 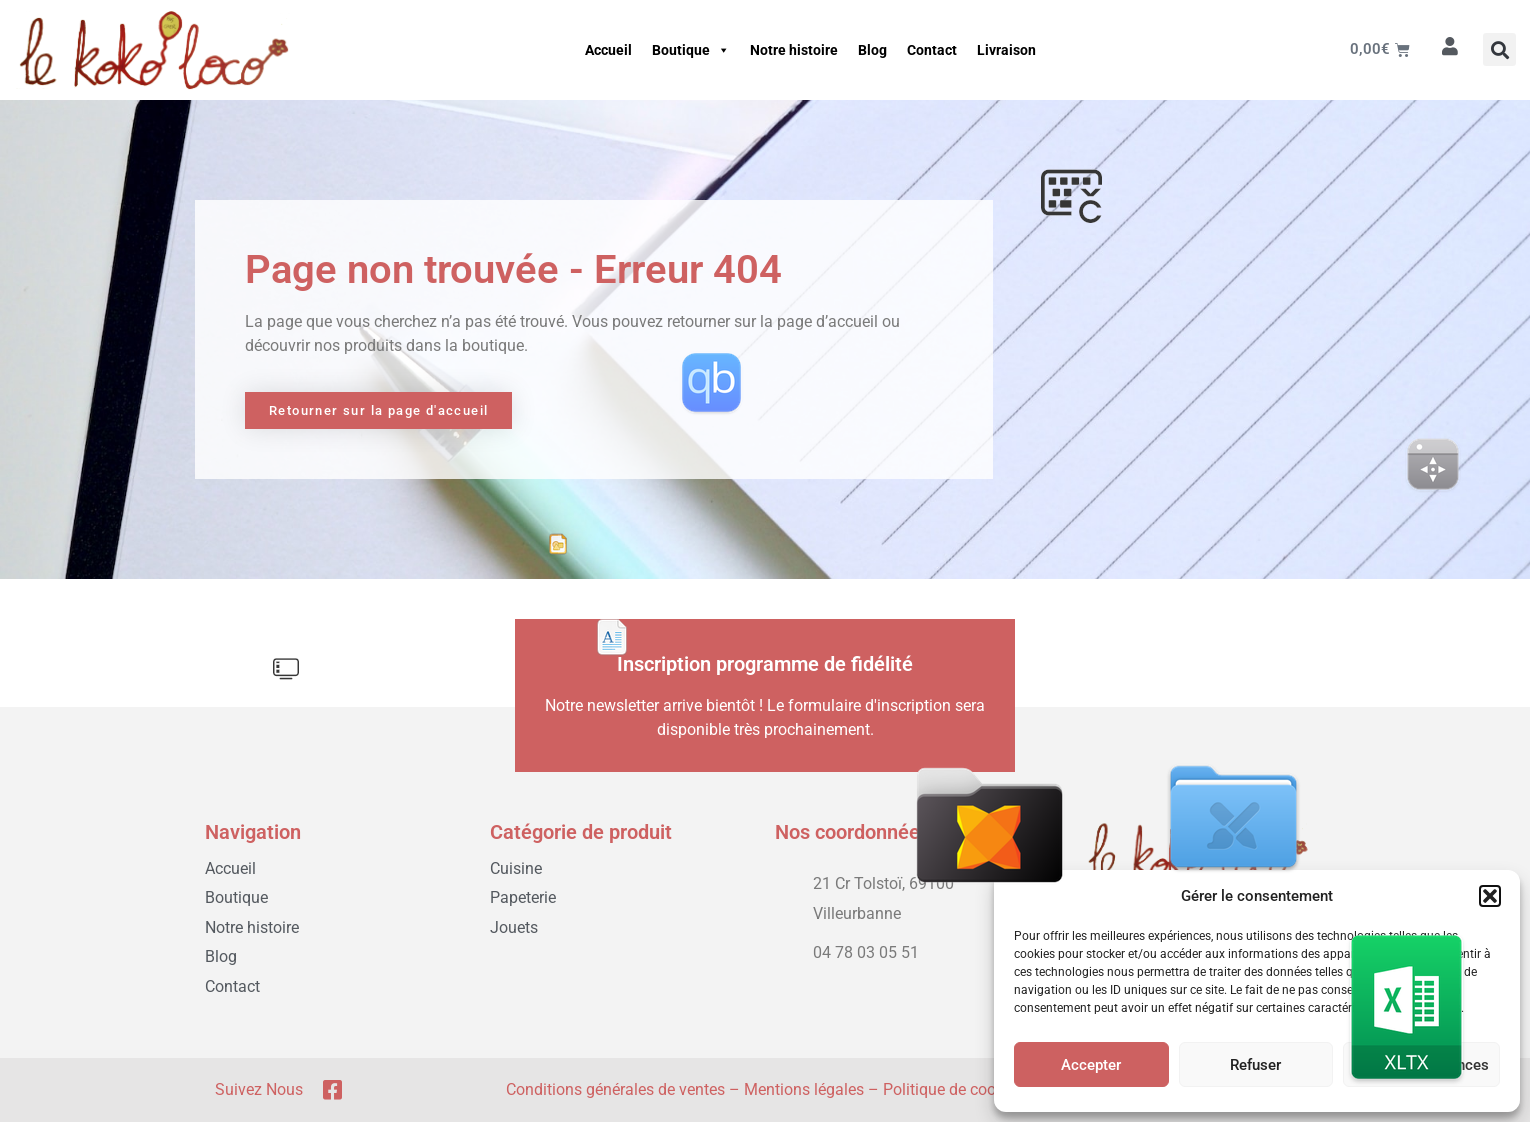 What do you see at coordinates (1071, 192) in the screenshot?
I see `open on-screen keyboard settings` at bounding box center [1071, 192].